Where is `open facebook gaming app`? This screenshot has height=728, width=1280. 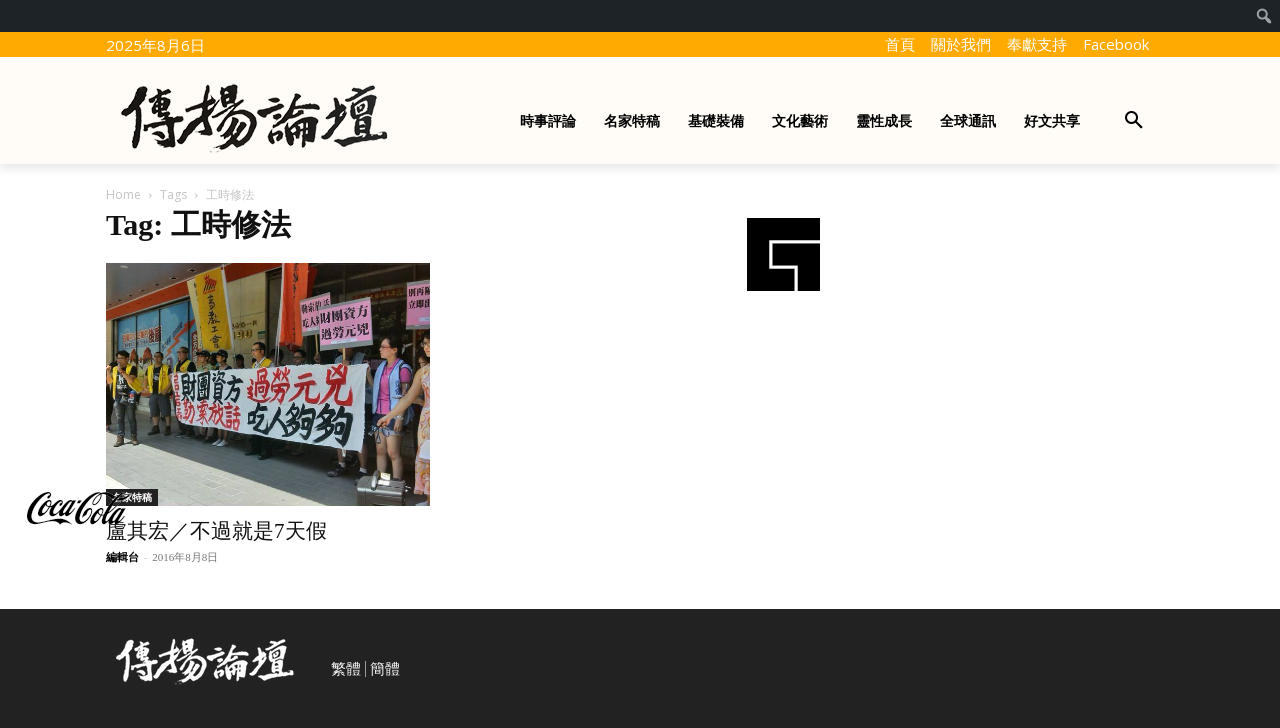
open facebook gaming app is located at coordinates (783, 254).